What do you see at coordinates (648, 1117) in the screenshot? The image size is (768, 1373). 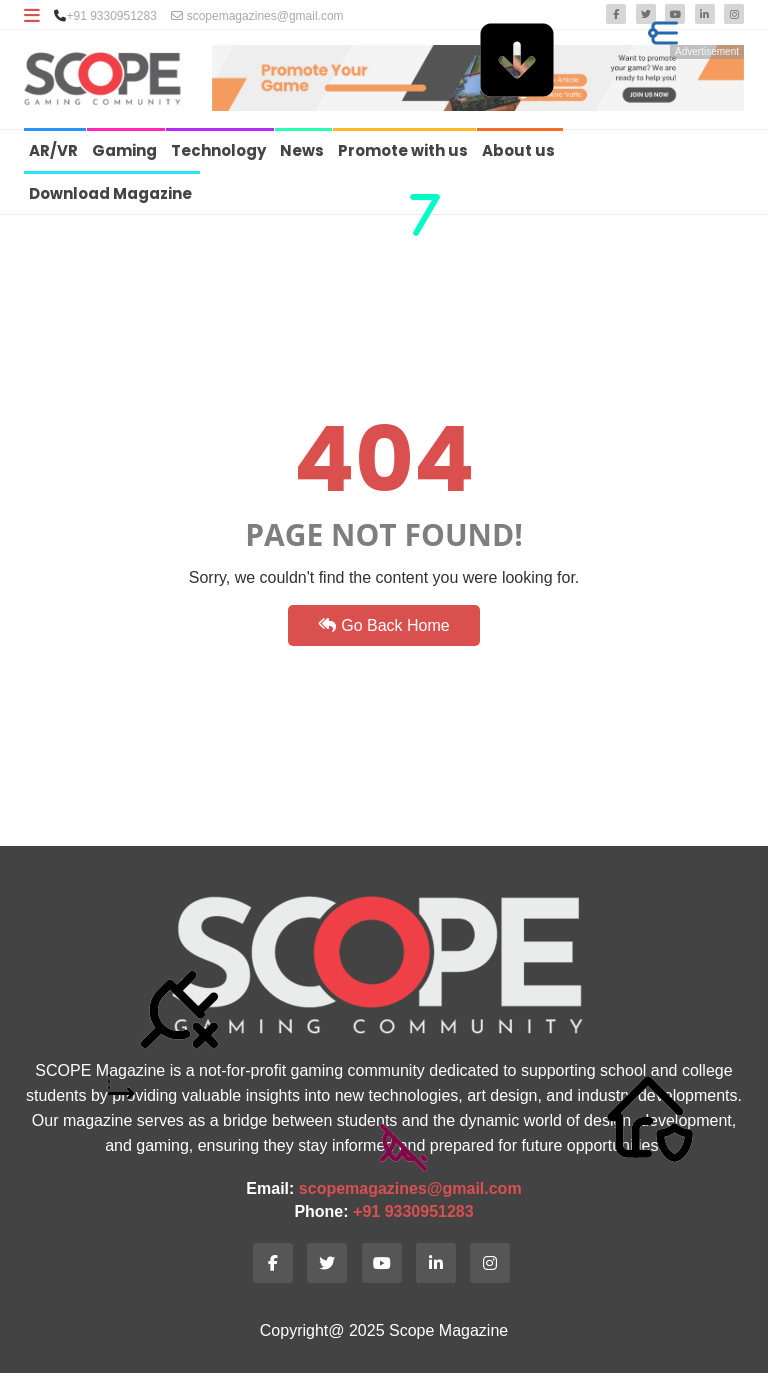 I see `home security settings` at bounding box center [648, 1117].